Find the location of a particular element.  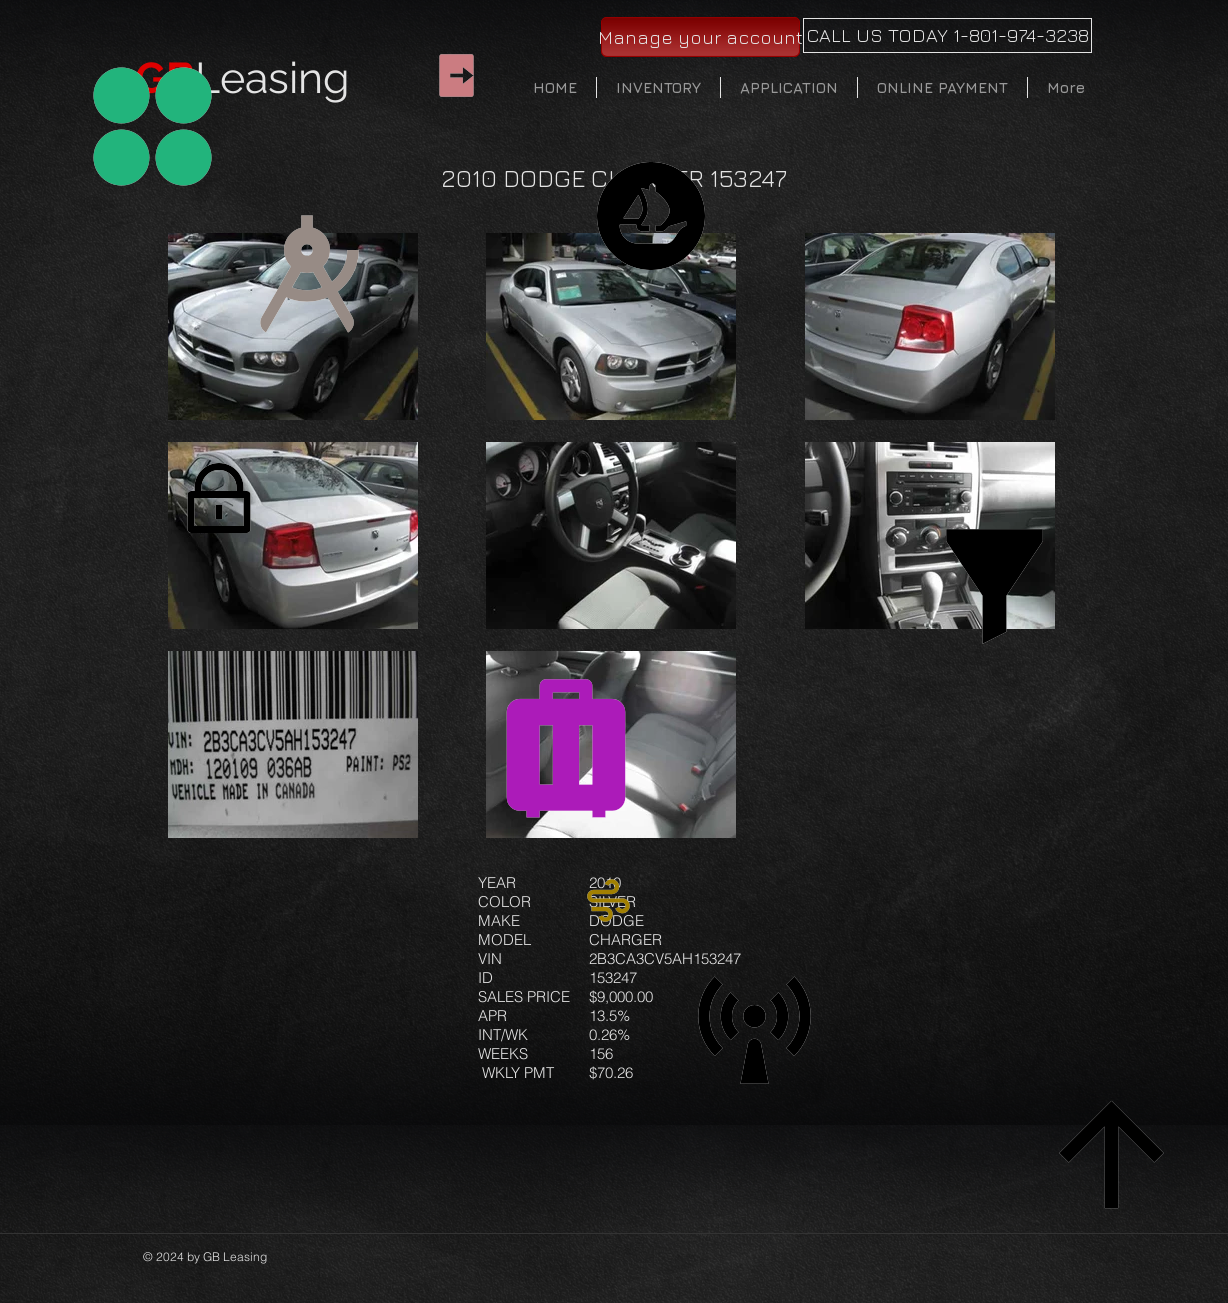

filter or sort content is located at coordinates (994, 583).